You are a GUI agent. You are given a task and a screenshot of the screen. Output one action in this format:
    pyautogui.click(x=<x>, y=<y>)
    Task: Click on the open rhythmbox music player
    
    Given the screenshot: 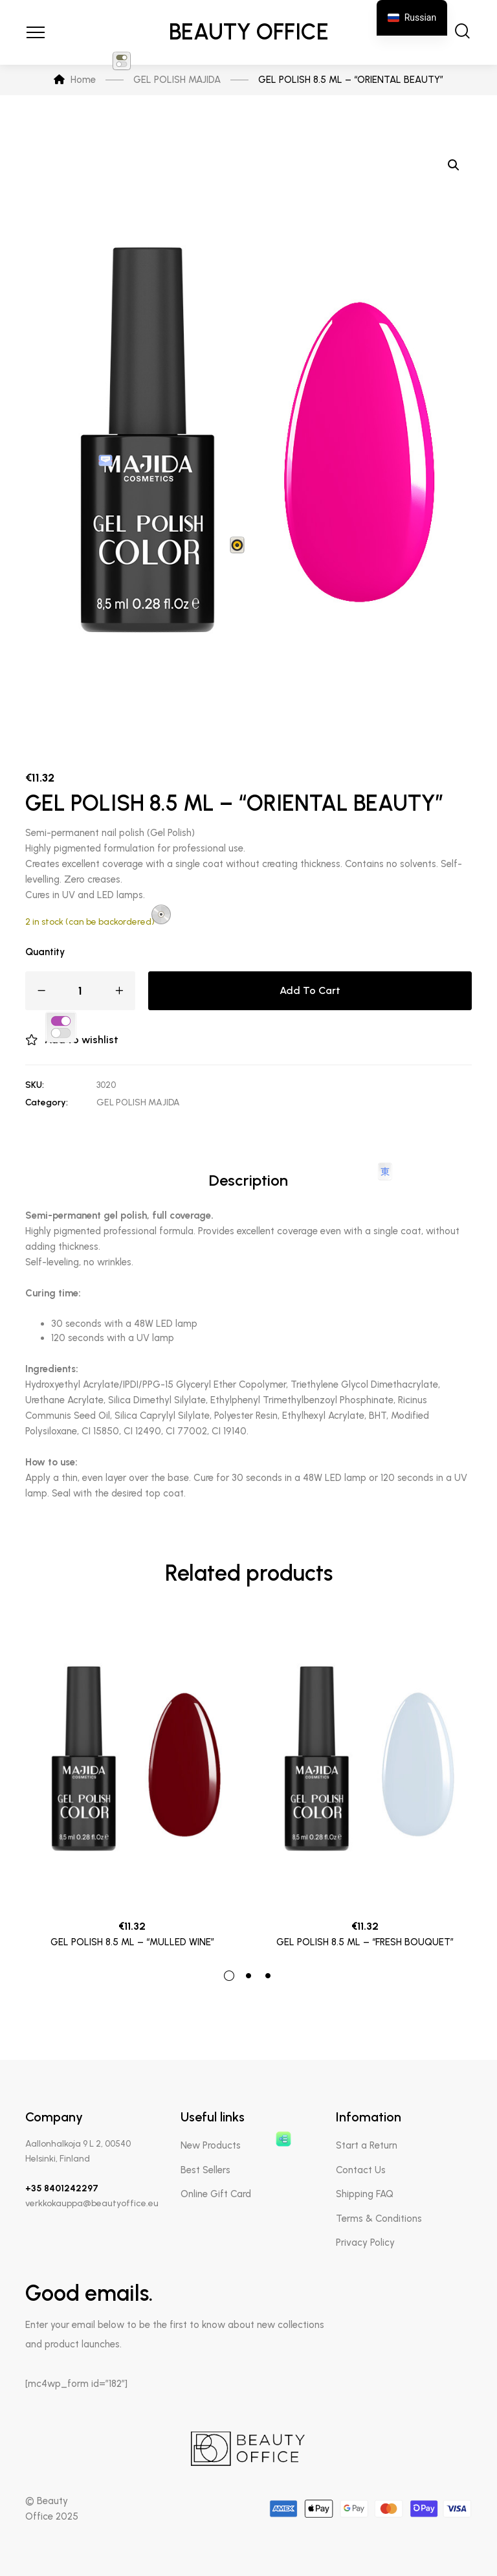 What is the action you would take?
    pyautogui.click(x=237, y=545)
    